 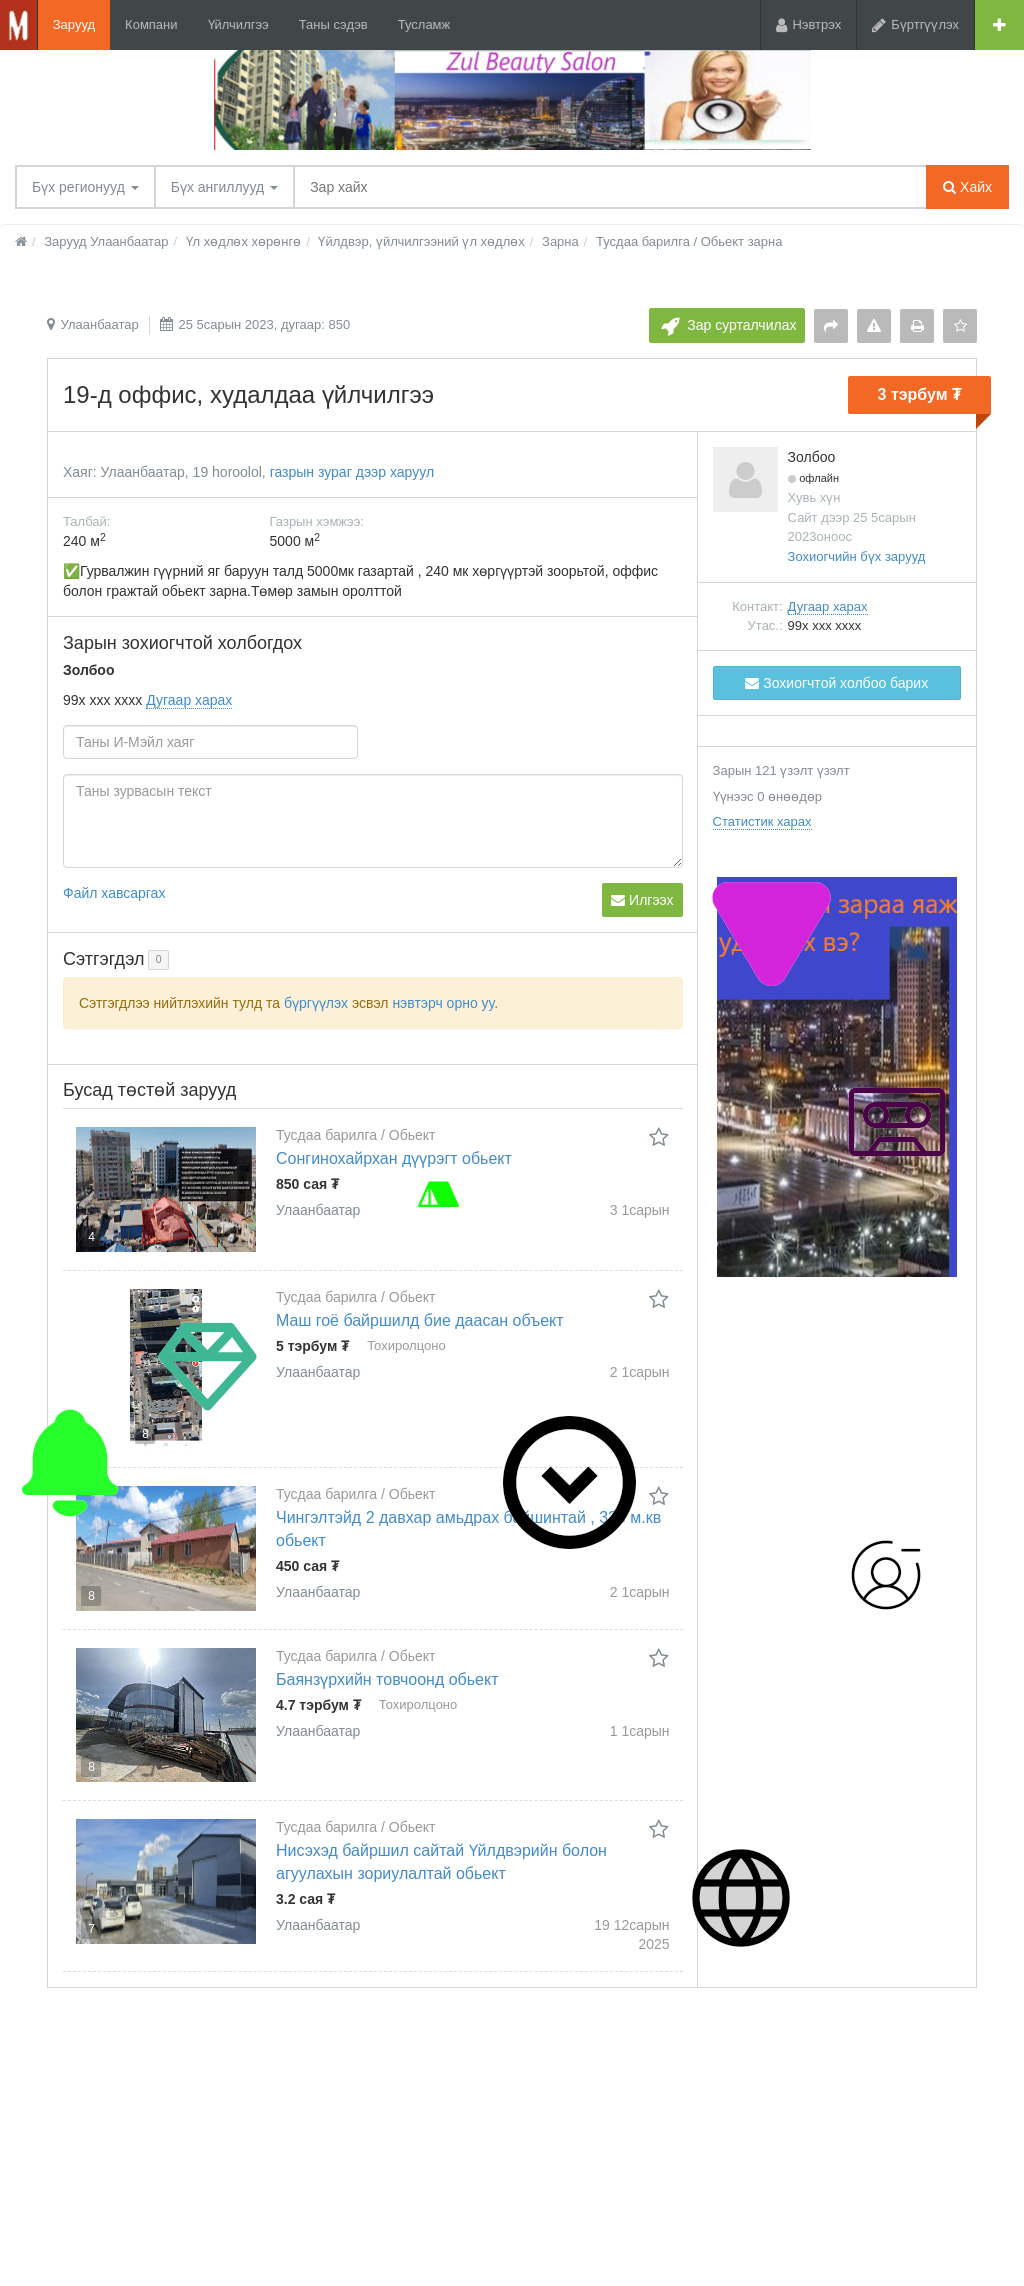 What do you see at coordinates (897, 1122) in the screenshot?
I see `access audio recordings or voice memos` at bounding box center [897, 1122].